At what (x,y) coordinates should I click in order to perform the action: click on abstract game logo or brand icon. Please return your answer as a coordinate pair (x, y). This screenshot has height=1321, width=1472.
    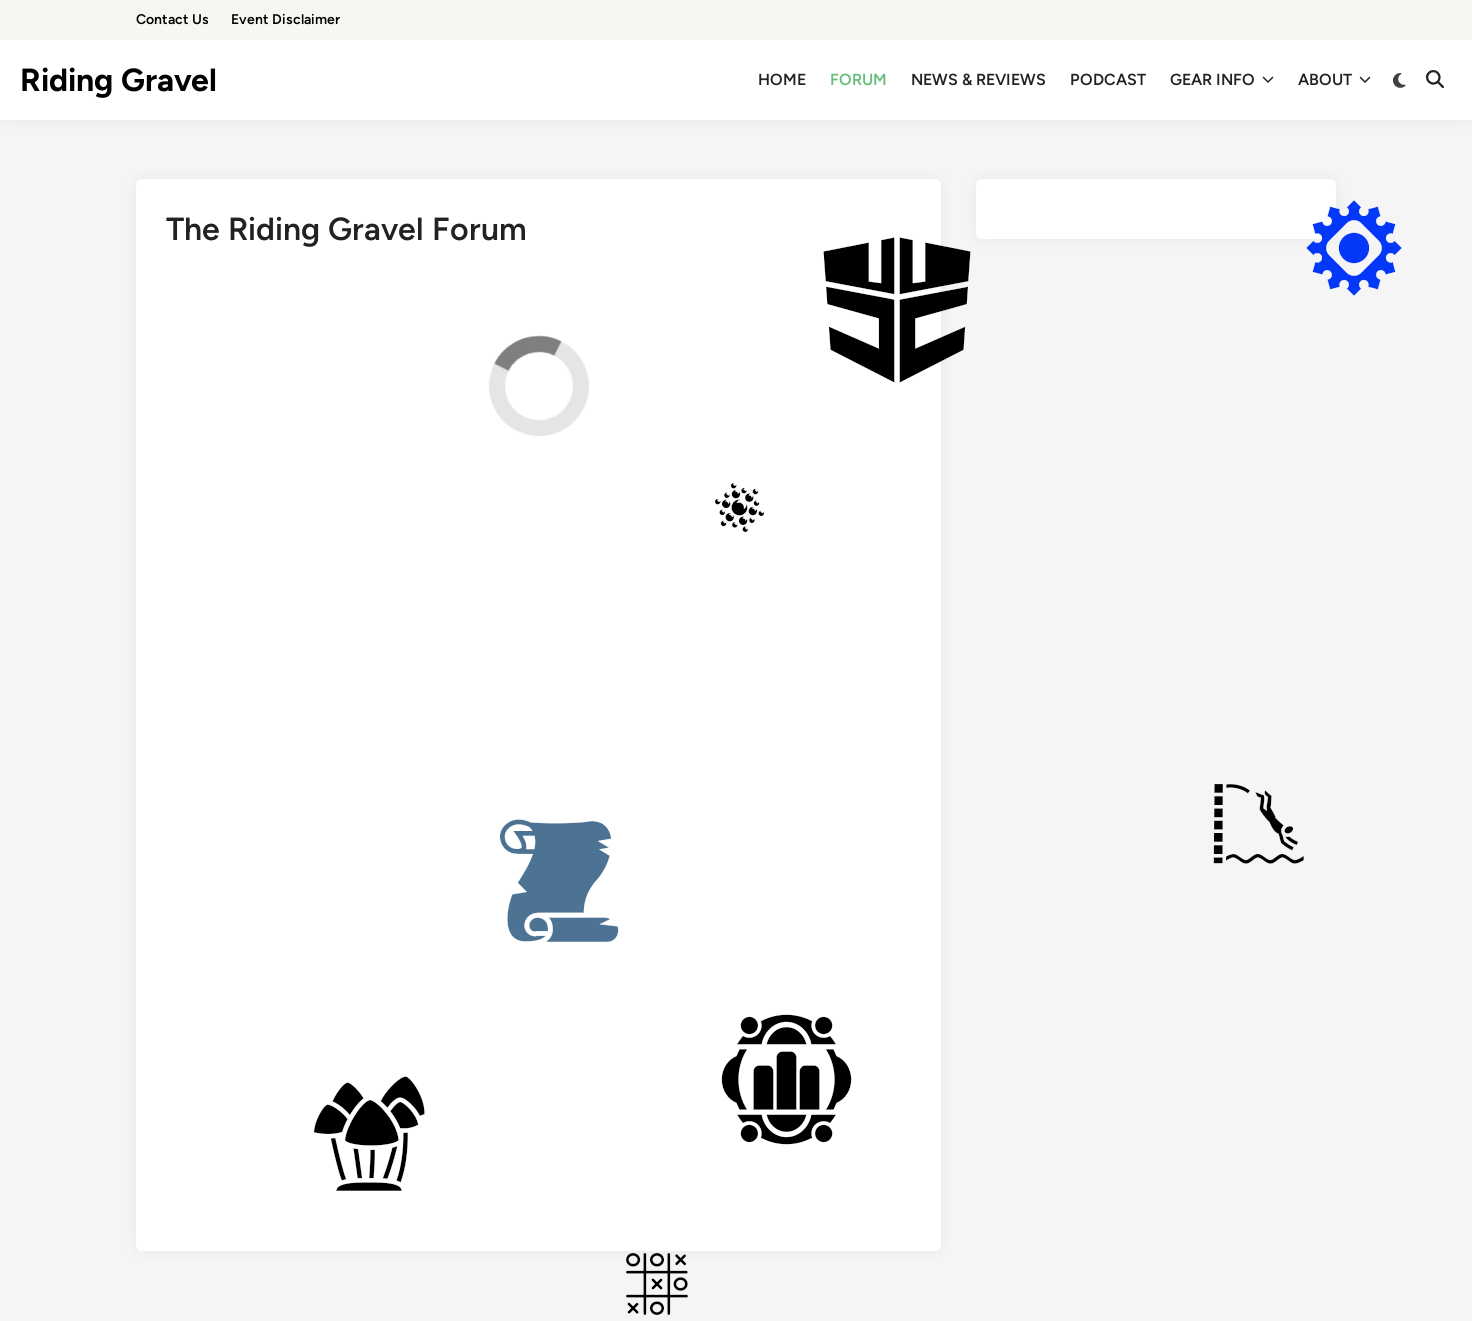
    Looking at the image, I should click on (897, 310).